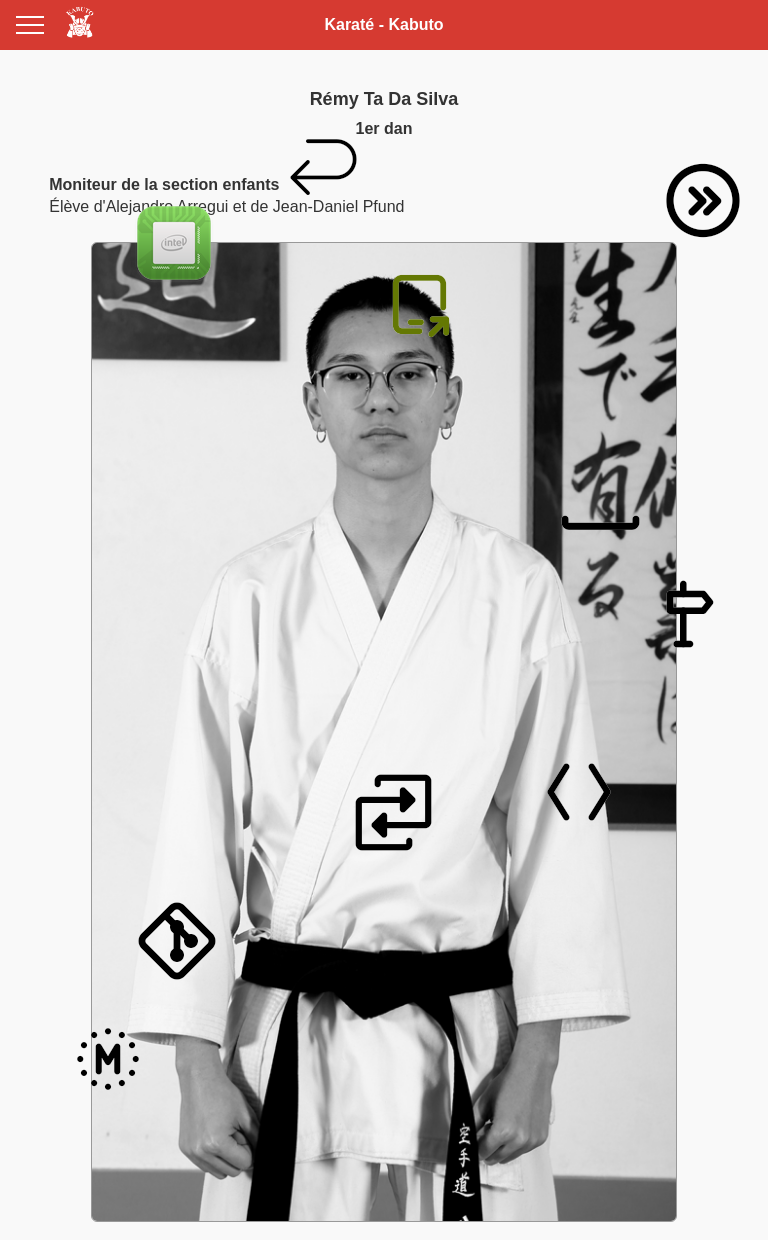  I want to click on insert a space character, so click(600, 501).